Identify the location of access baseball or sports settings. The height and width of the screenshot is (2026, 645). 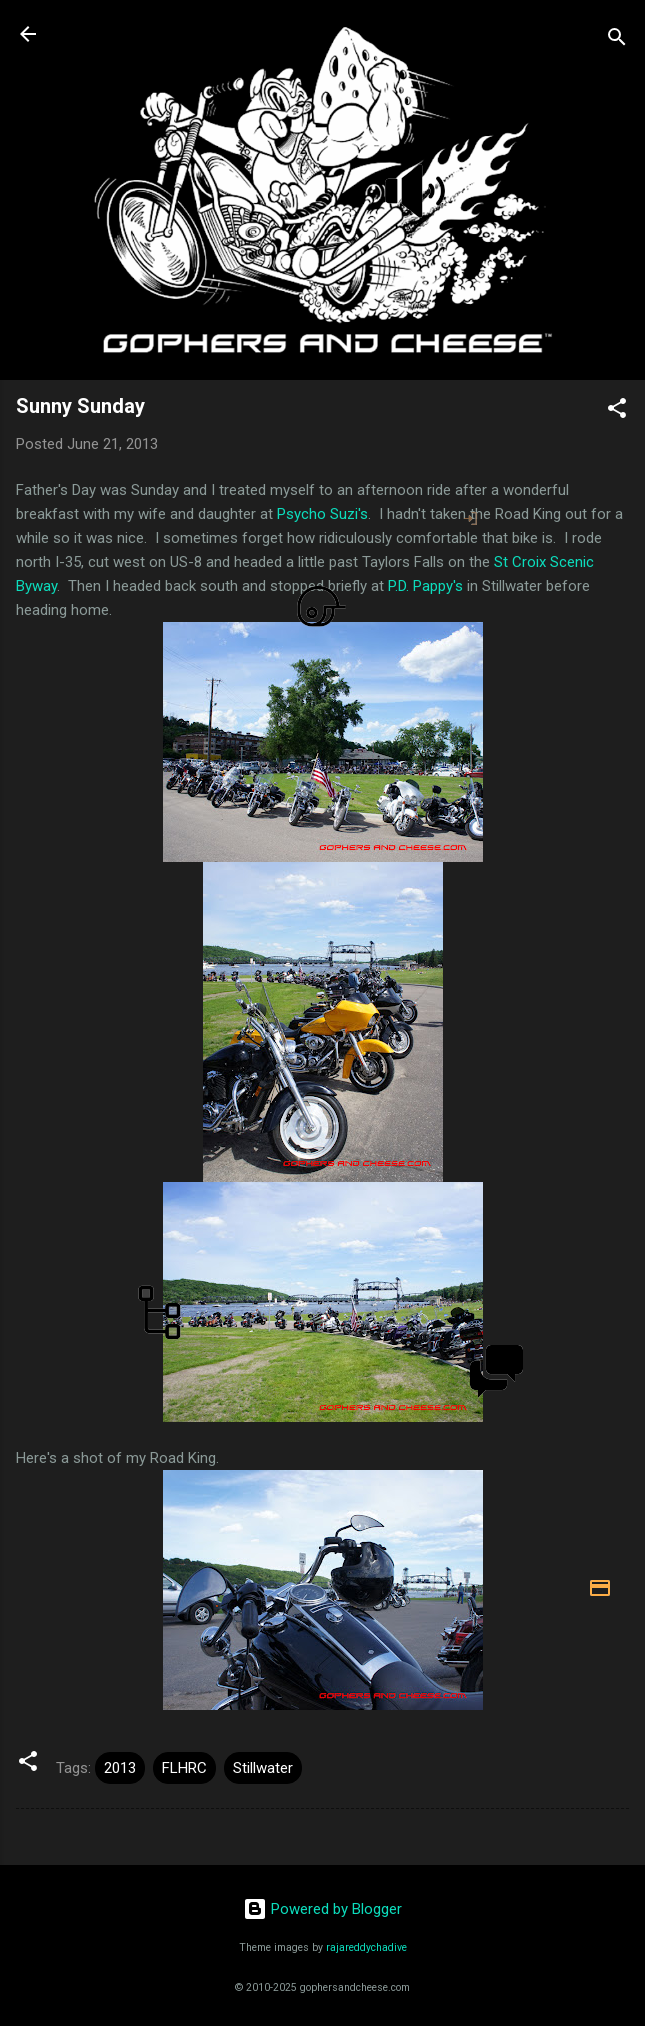
(320, 607).